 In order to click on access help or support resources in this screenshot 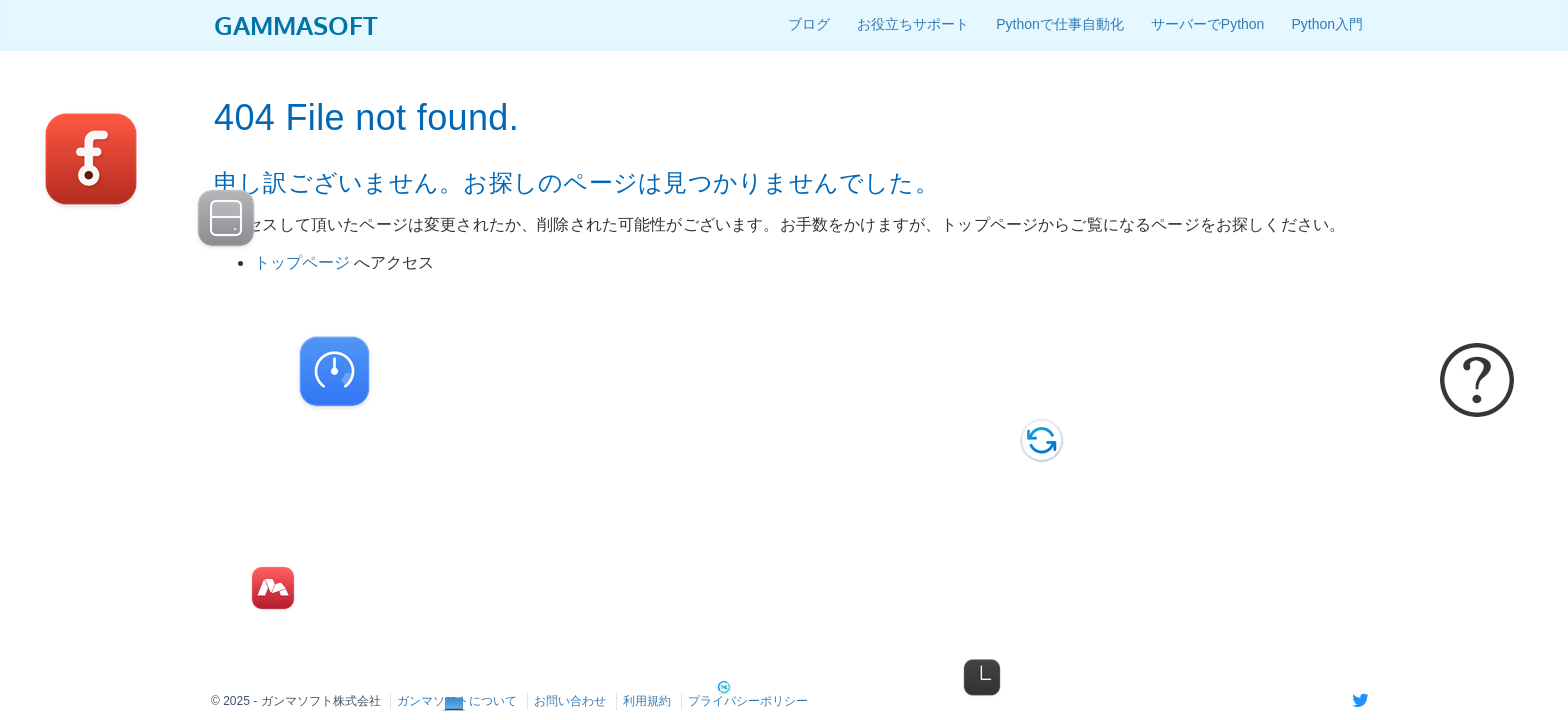, I will do `click(1477, 380)`.